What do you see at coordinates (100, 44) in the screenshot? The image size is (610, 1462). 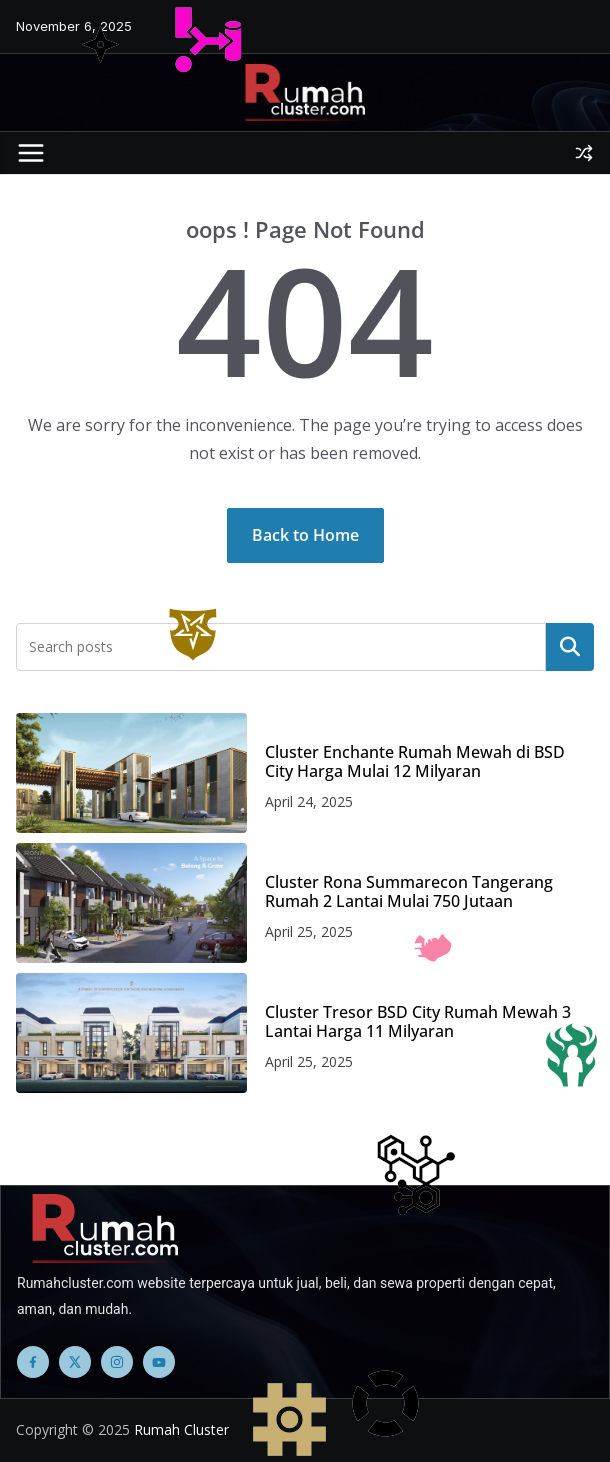 I see `throwing star weapon in a game inventory` at bounding box center [100, 44].